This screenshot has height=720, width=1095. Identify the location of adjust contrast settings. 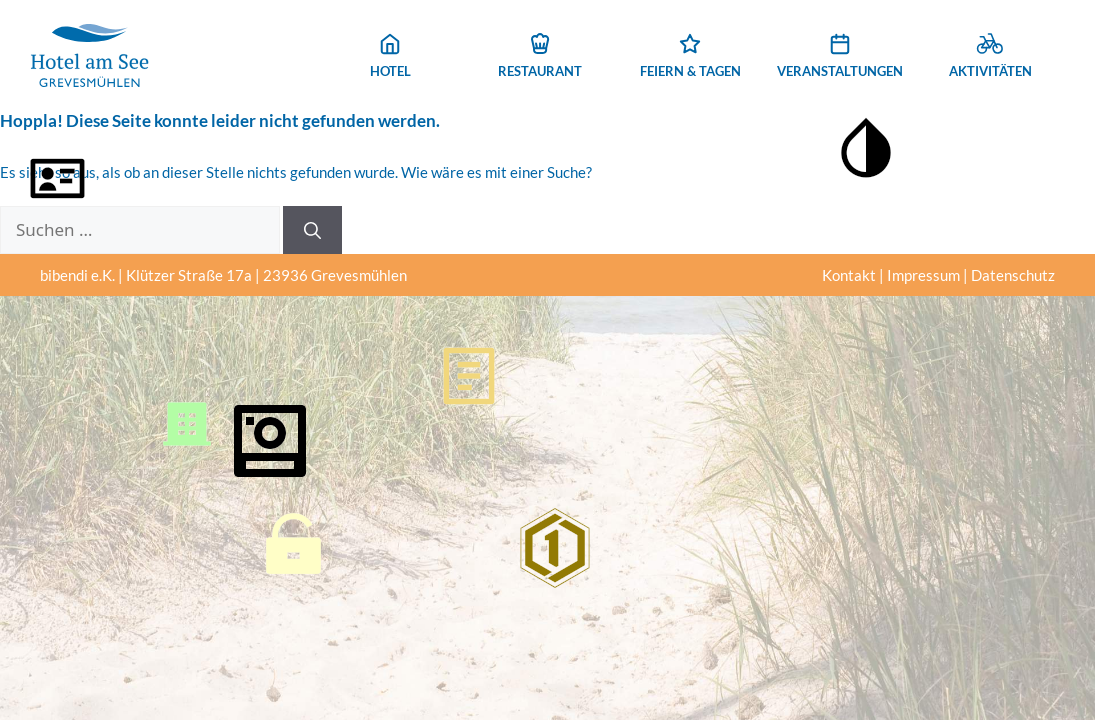
(866, 150).